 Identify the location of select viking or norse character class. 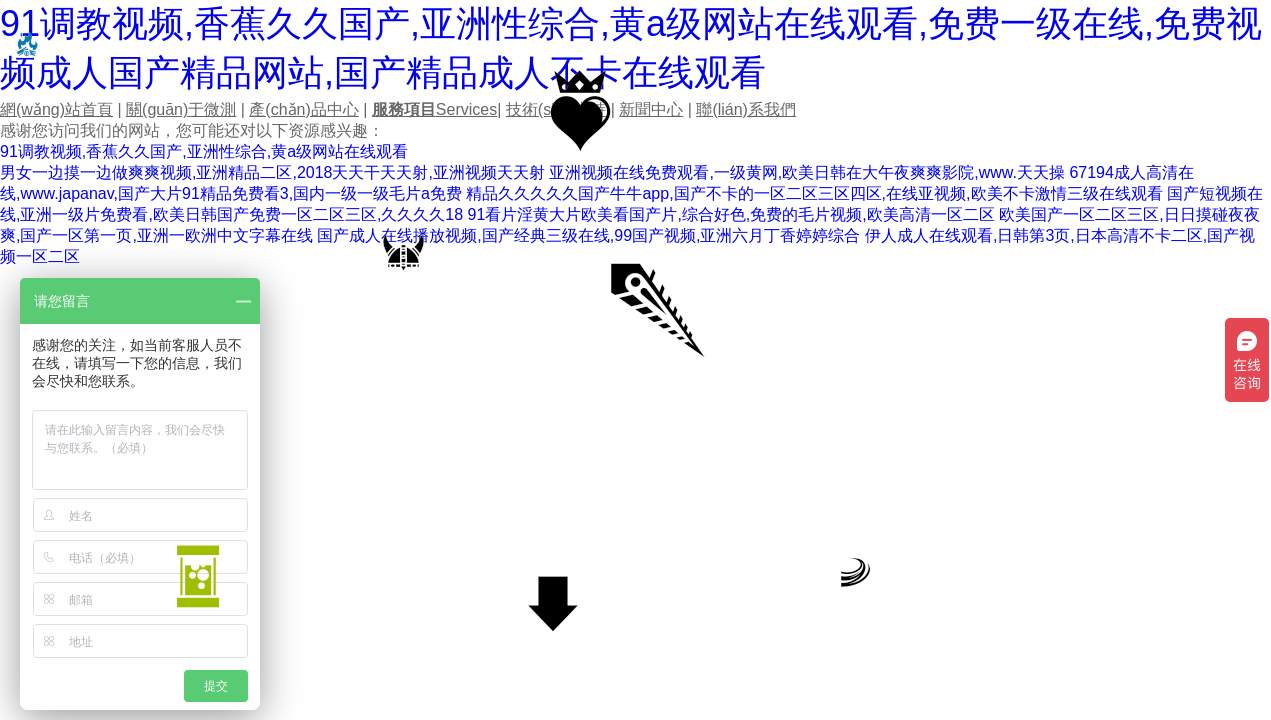
(403, 251).